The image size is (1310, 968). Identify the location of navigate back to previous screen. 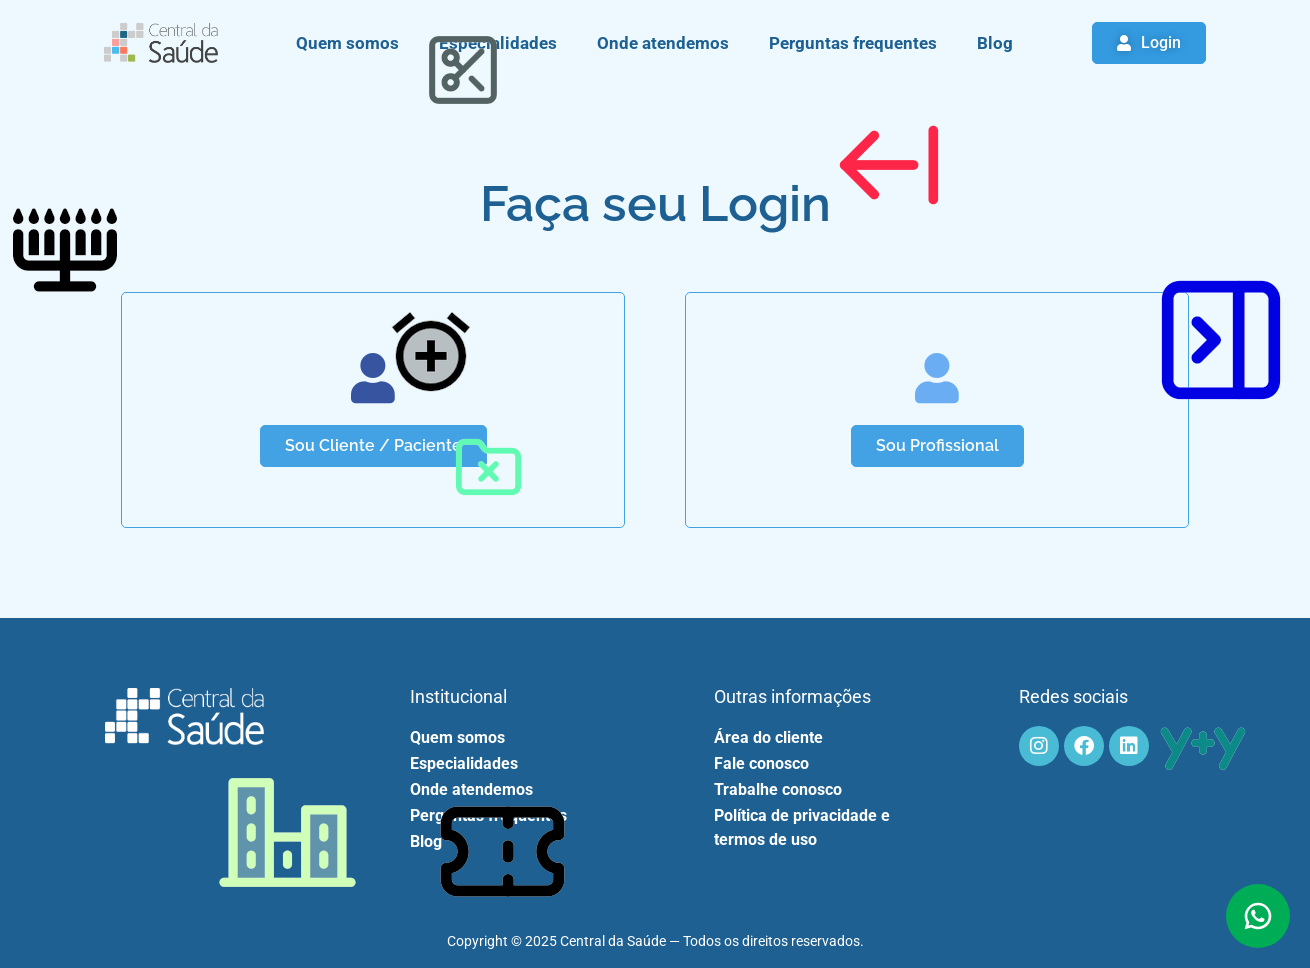
(889, 165).